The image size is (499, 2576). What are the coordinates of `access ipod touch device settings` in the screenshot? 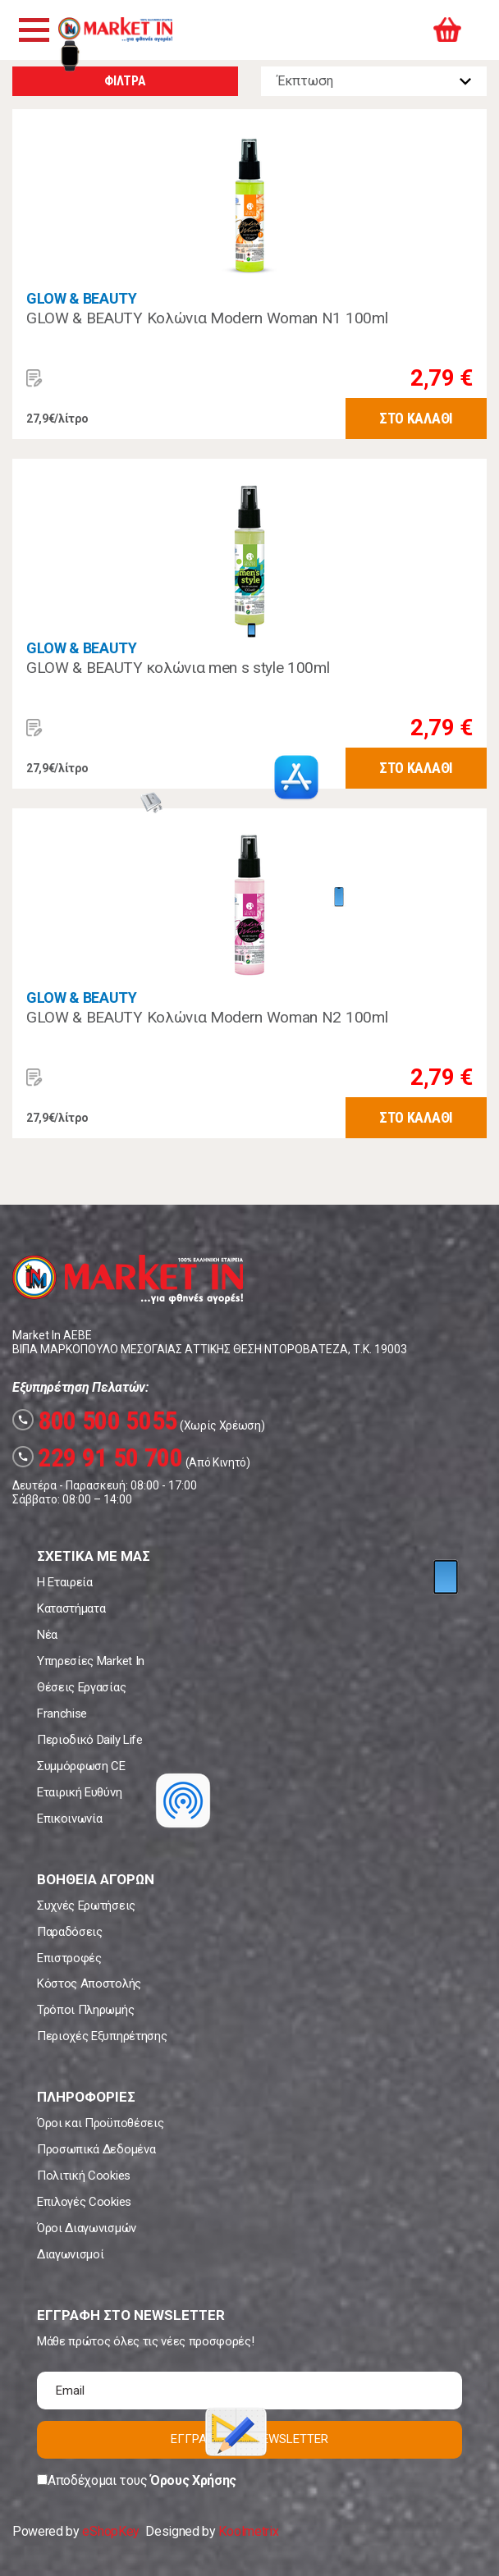 It's located at (251, 629).